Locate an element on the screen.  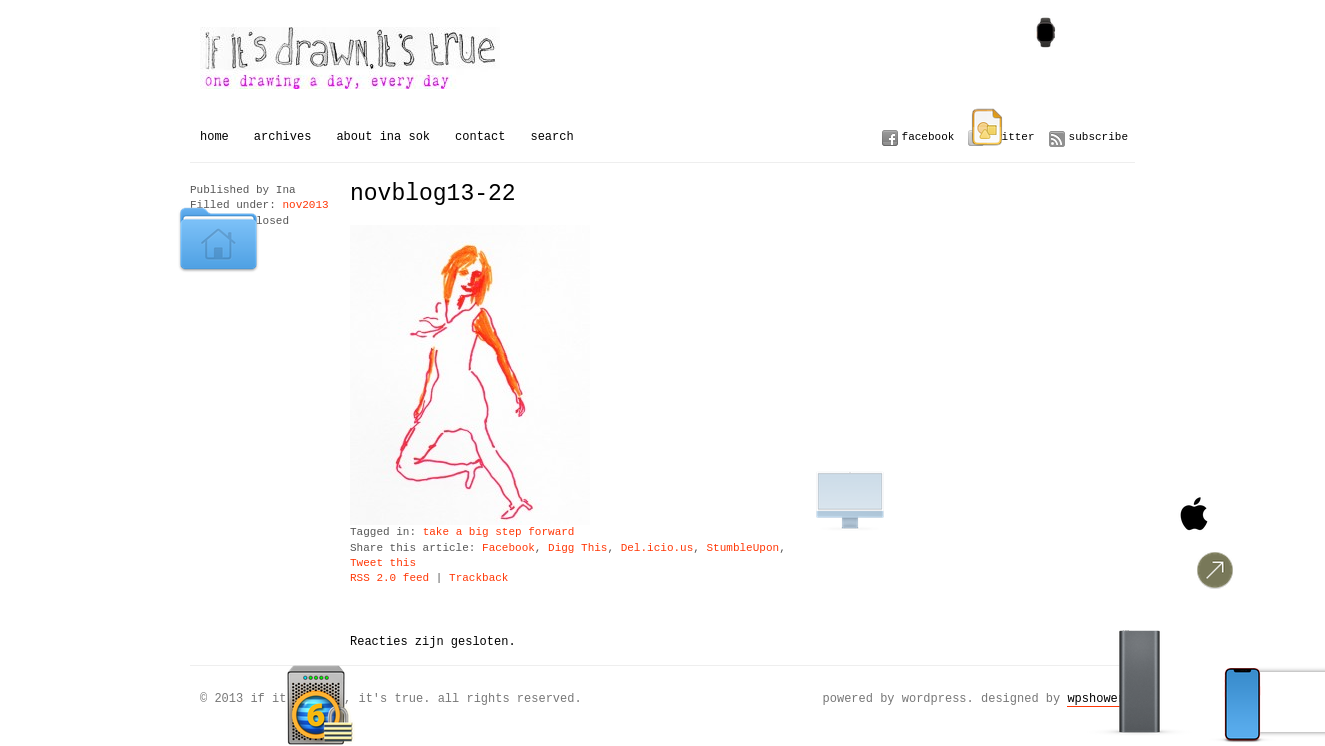
indicates a locked RAID 6 storage array is located at coordinates (316, 705).